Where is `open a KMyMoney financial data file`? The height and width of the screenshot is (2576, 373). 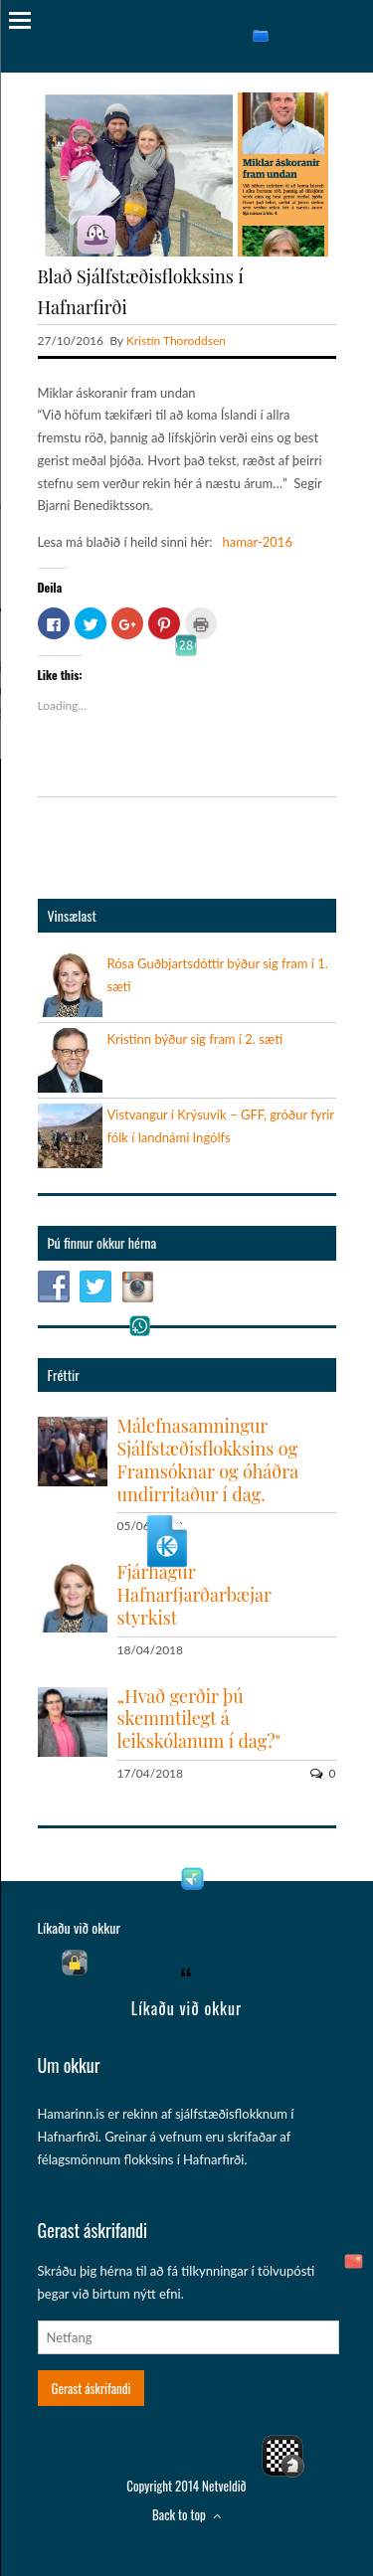 open a KMyMoney financial data file is located at coordinates (167, 1542).